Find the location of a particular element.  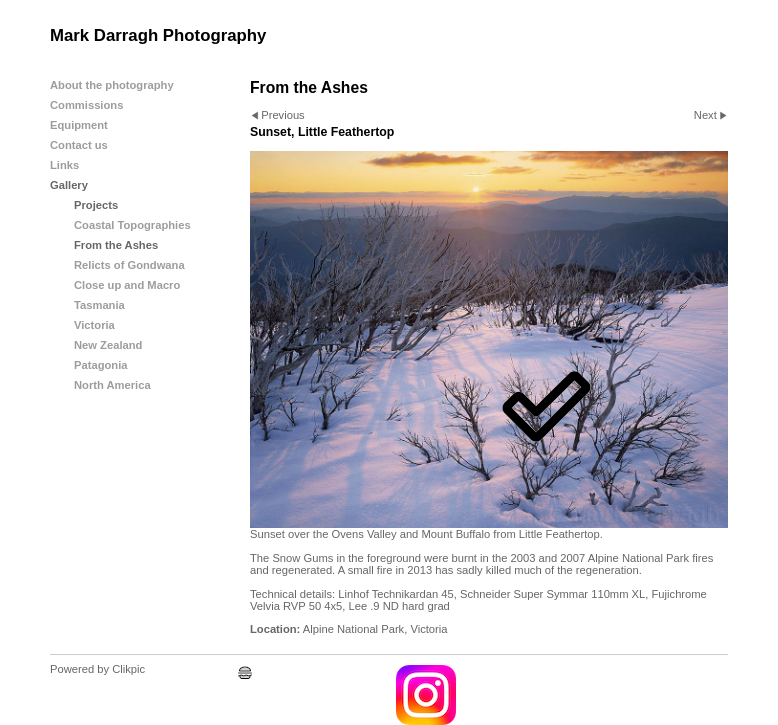

view food or restaurant options is located at coordinates (245, 673).